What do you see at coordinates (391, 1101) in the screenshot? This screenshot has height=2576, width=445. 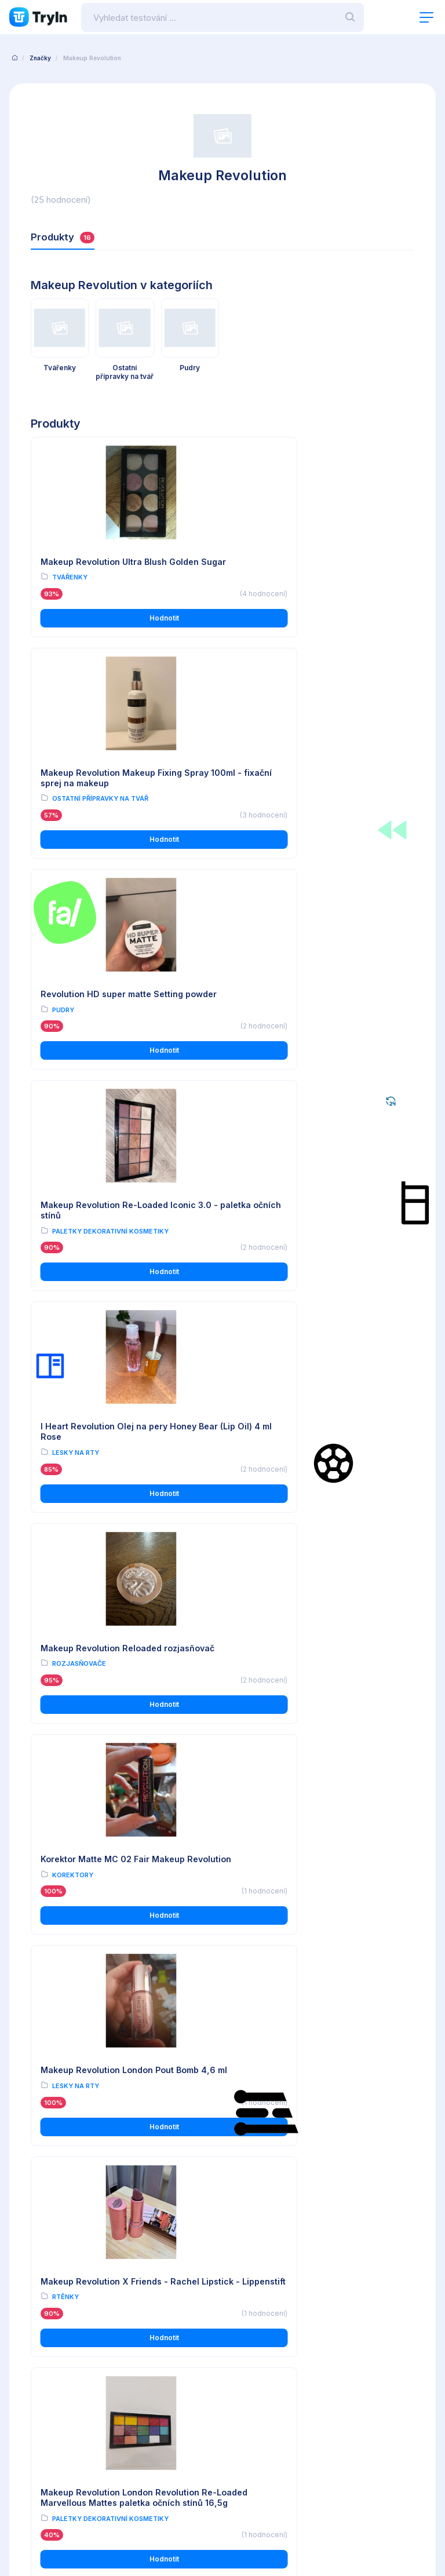 I see `indicates 24/7 availability or round-the-clock service` at bounding box center [391, 1101].